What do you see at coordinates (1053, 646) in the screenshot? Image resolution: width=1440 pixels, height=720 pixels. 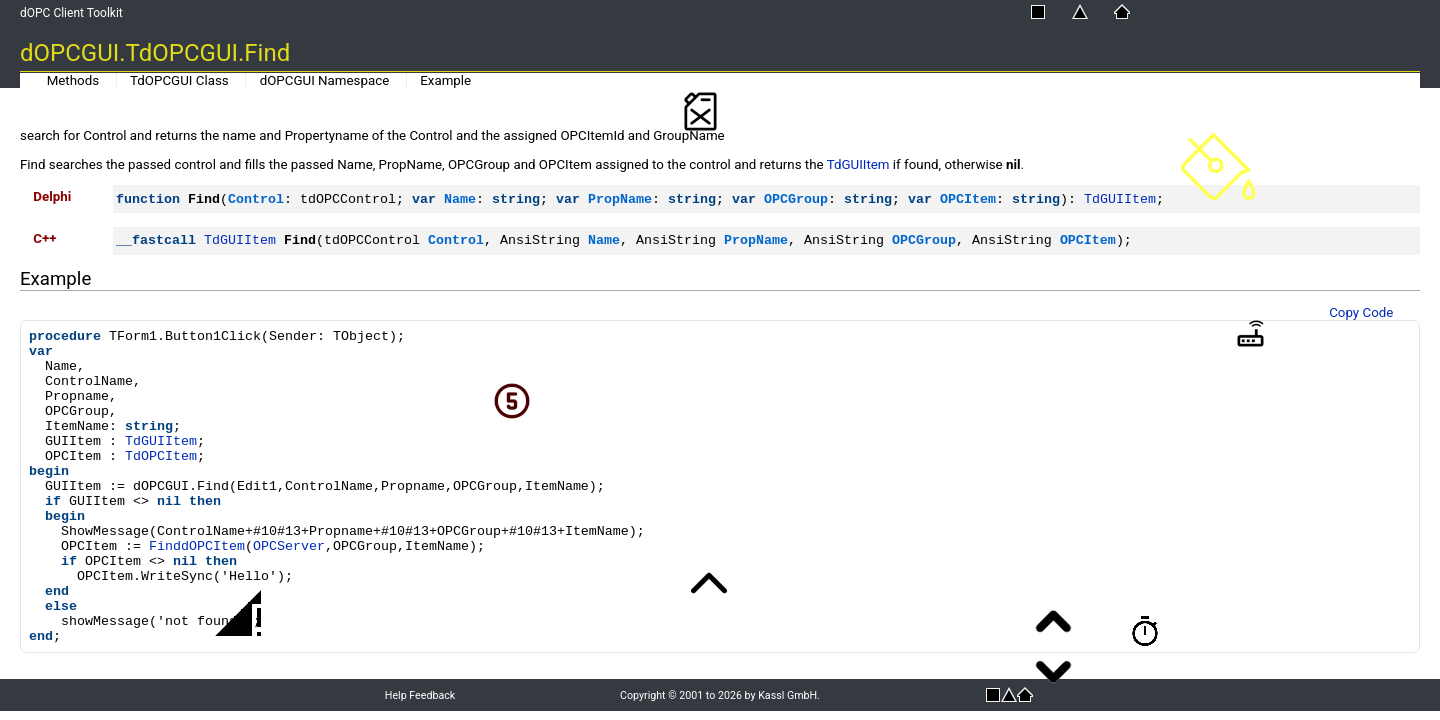 I see `expand to show more content` at bounding box center [1053, 646].